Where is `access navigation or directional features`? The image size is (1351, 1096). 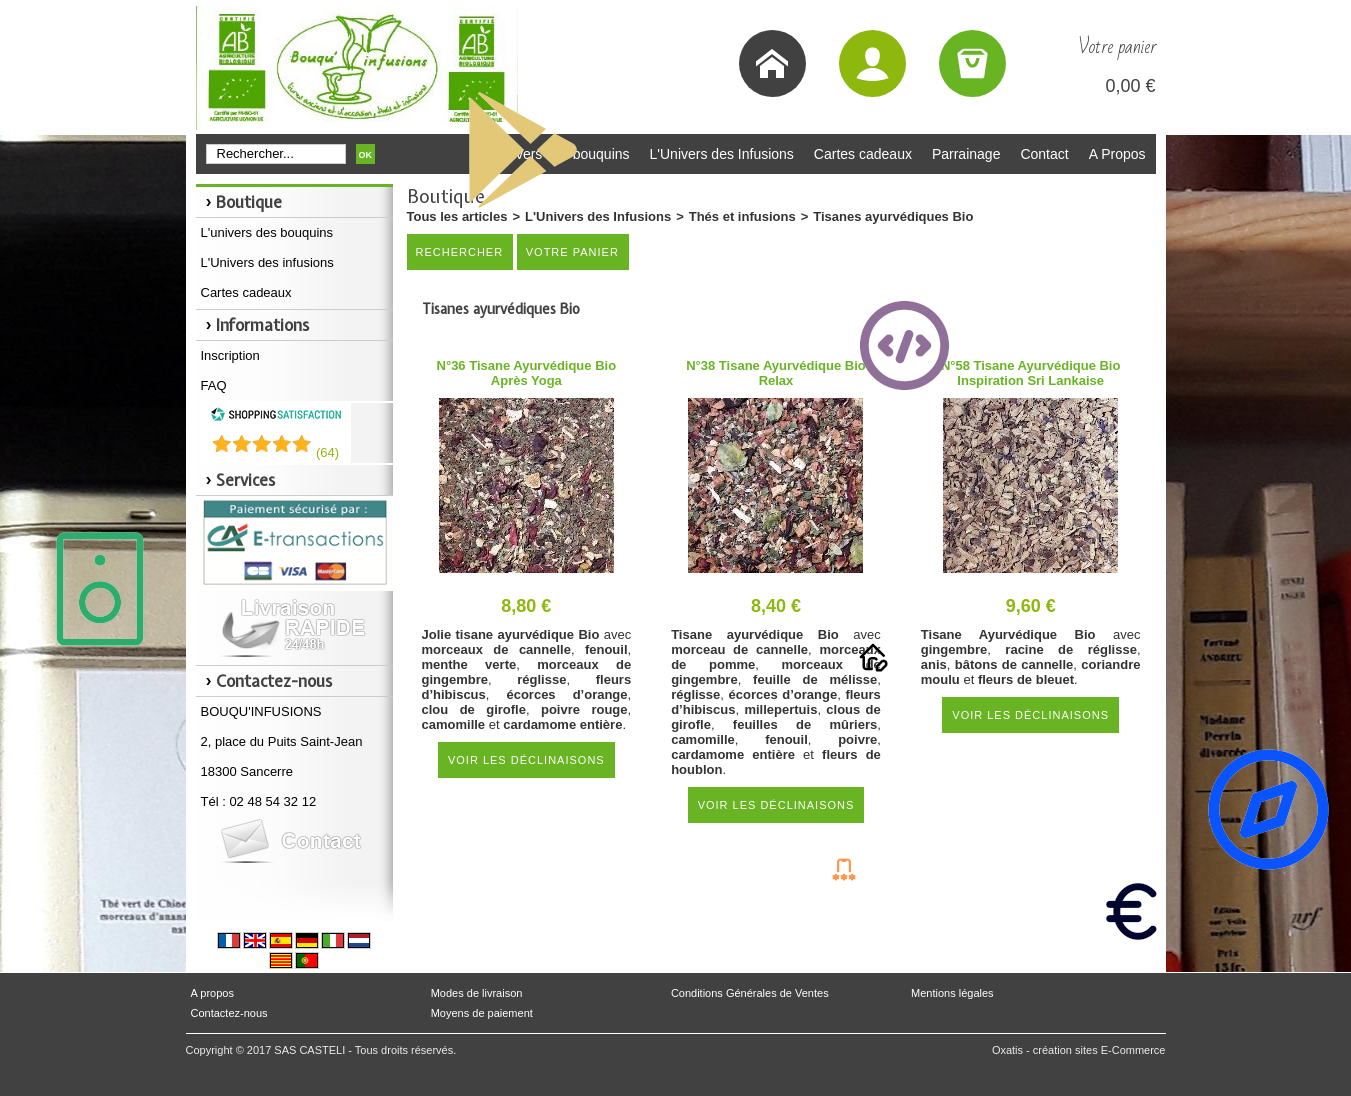 access navigation or directional features is located at coordinates (1268, 809).